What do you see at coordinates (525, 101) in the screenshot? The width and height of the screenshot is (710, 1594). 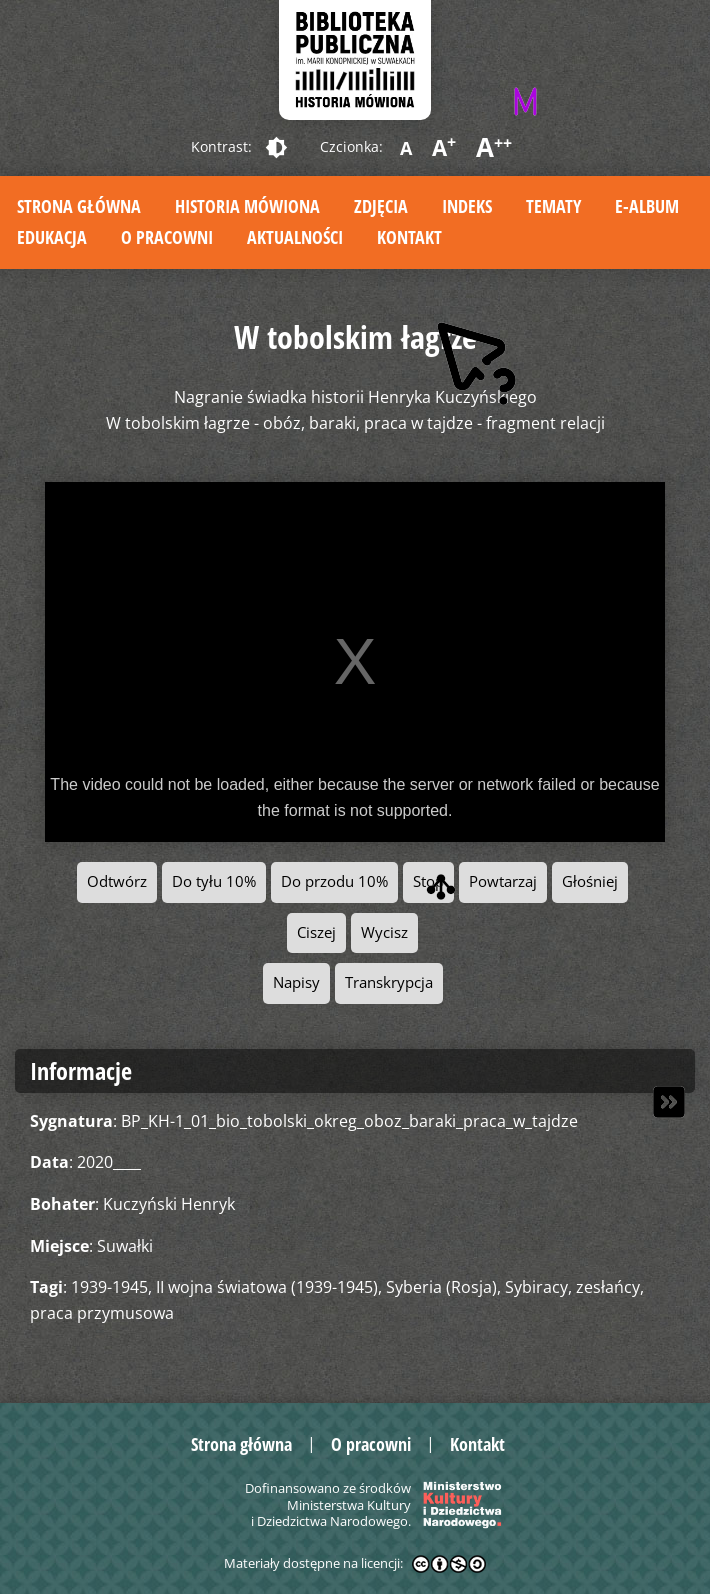 I see `indicates a label or category starting with "M"` at bounding box center [525, 101].